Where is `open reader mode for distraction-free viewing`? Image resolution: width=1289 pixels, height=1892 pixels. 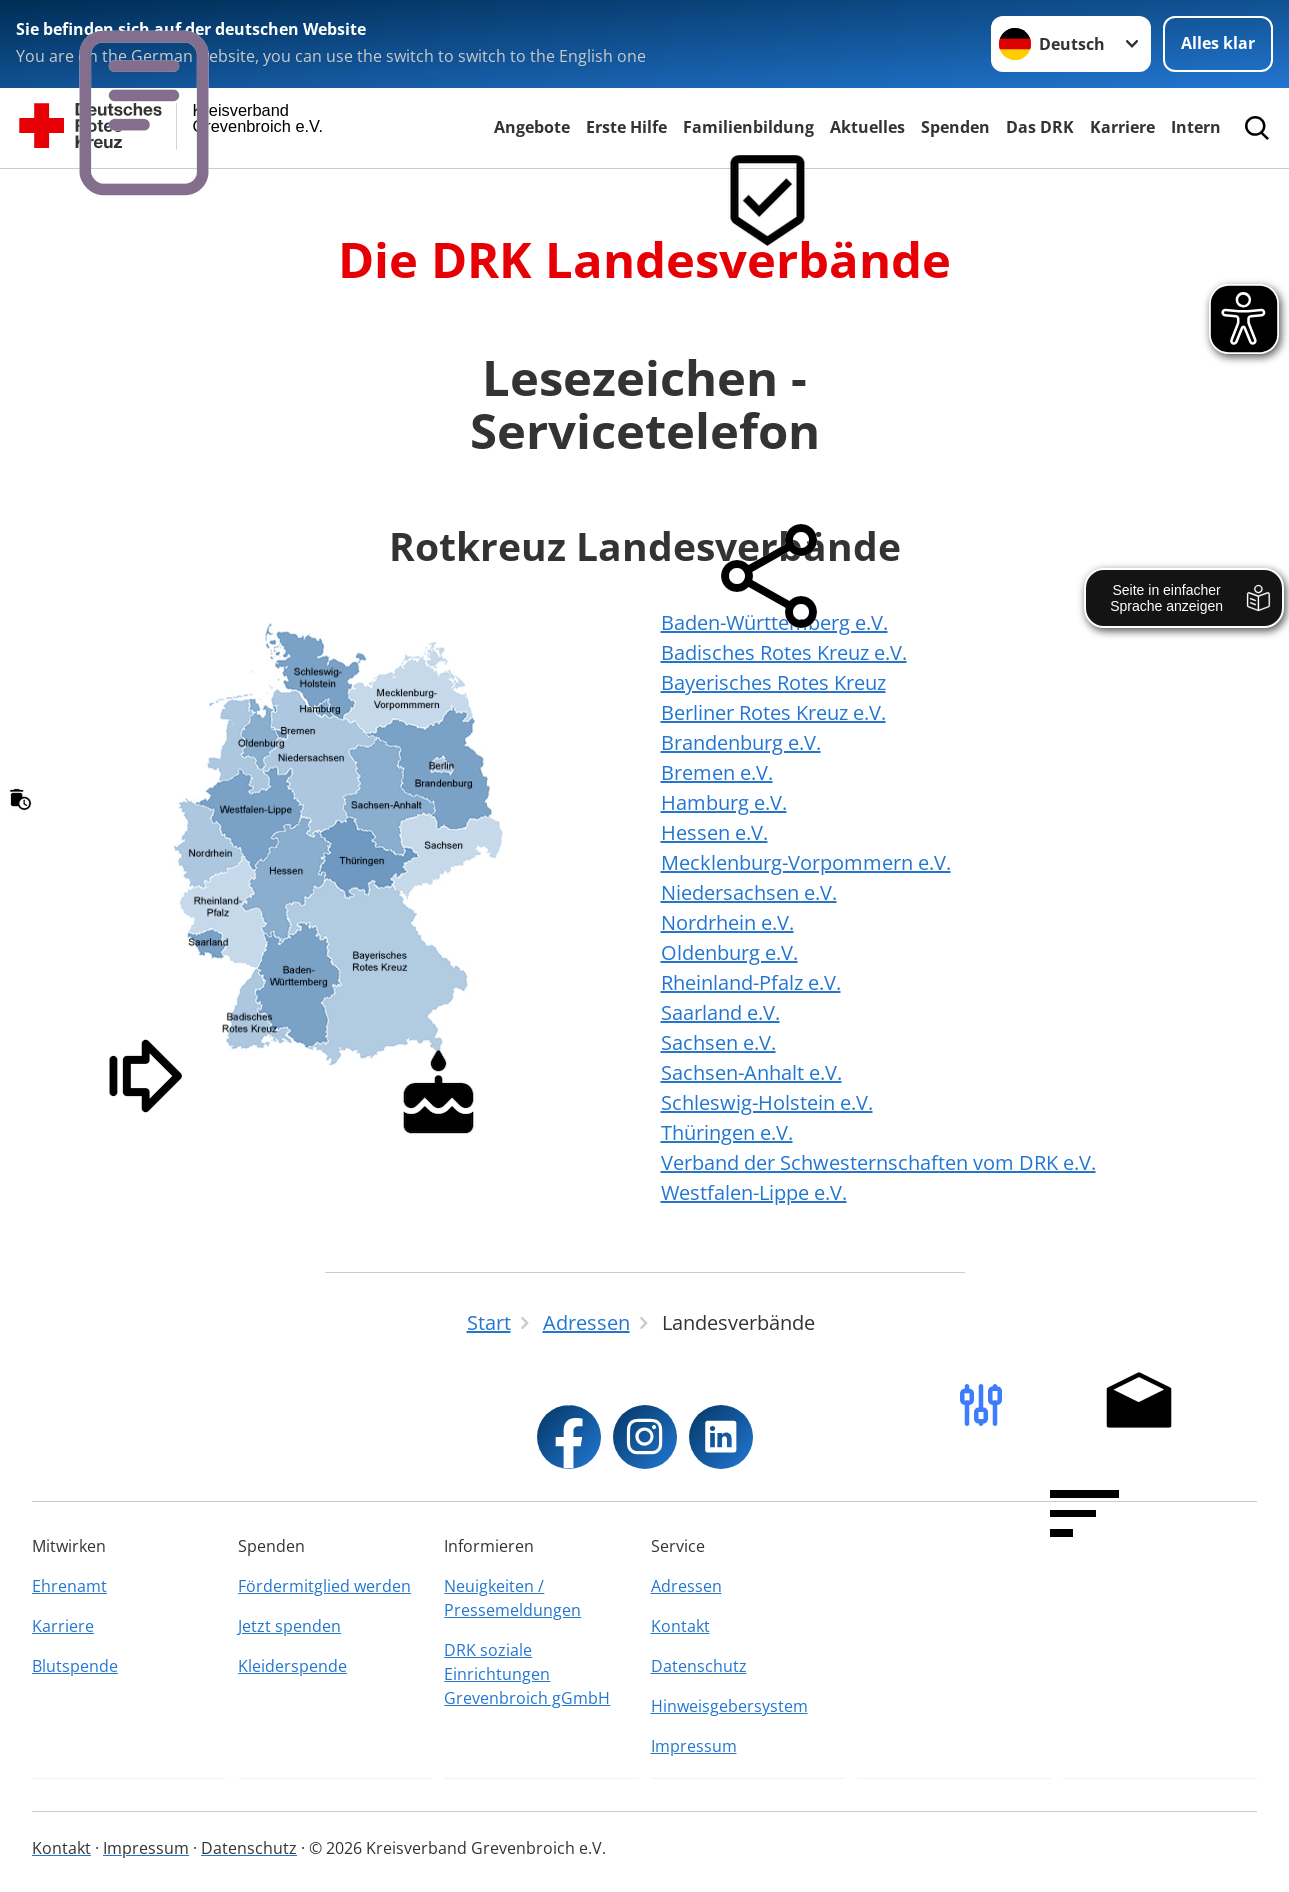
open reader mode for distraction-free viewing is located at coordinates (144, 113).